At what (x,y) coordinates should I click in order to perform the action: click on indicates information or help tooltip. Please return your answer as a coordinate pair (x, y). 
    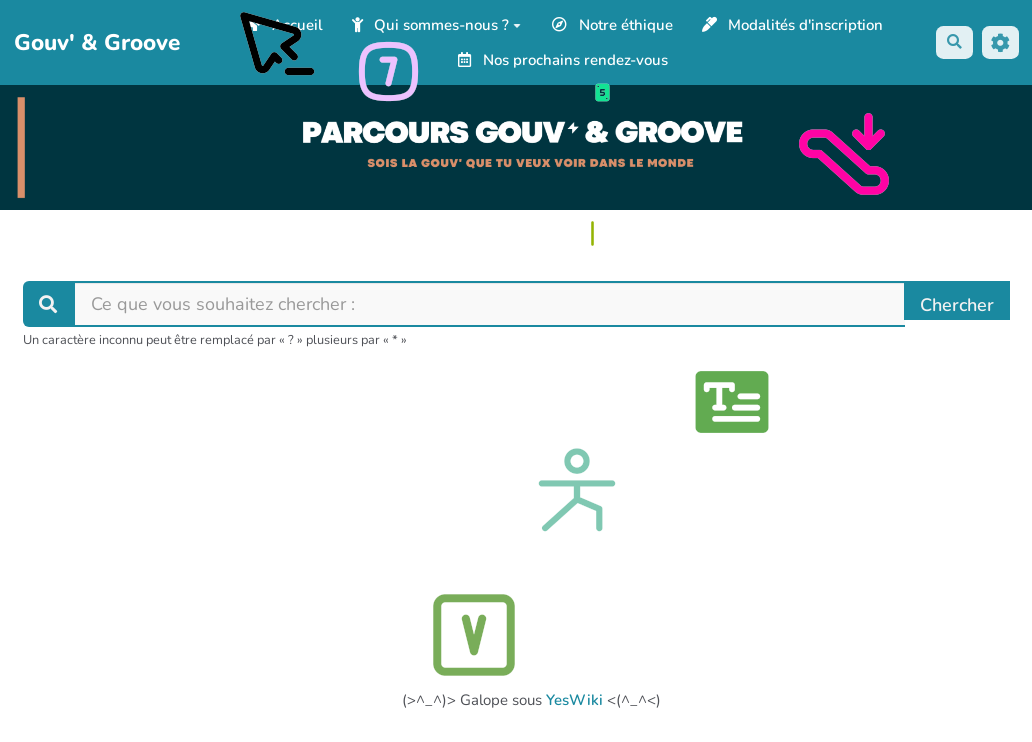
    Looking at the image, I should click on (592, 233).